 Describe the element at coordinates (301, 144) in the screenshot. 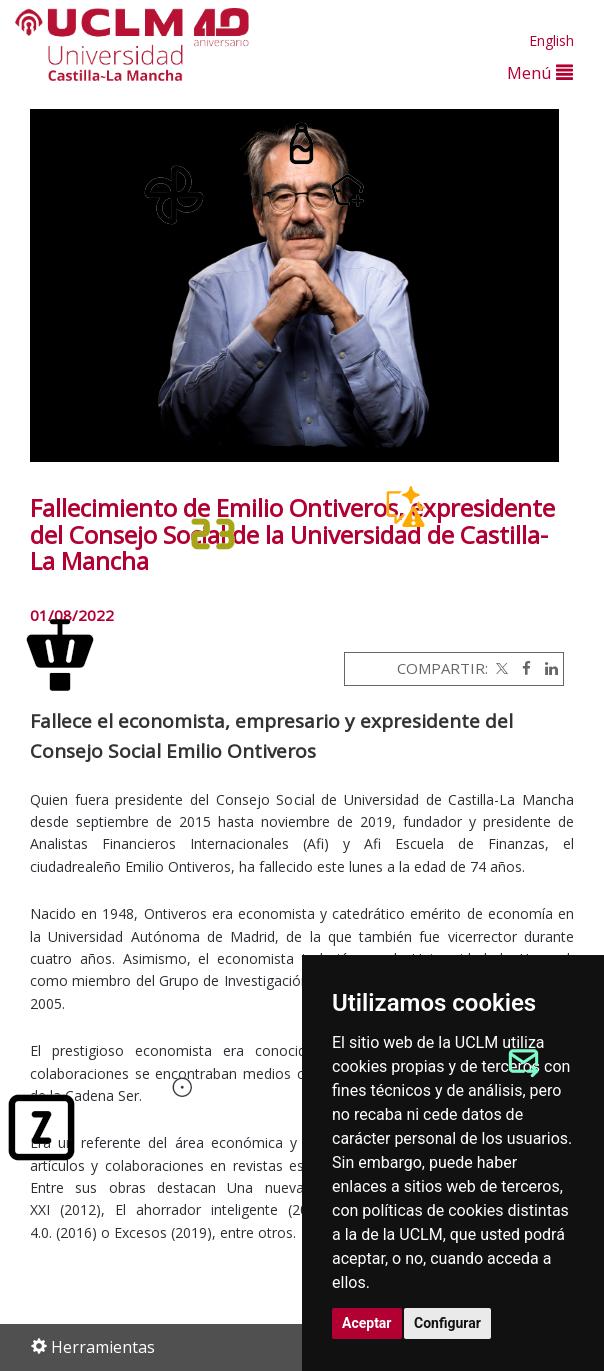

I see `view beverage or drink options` at that location.